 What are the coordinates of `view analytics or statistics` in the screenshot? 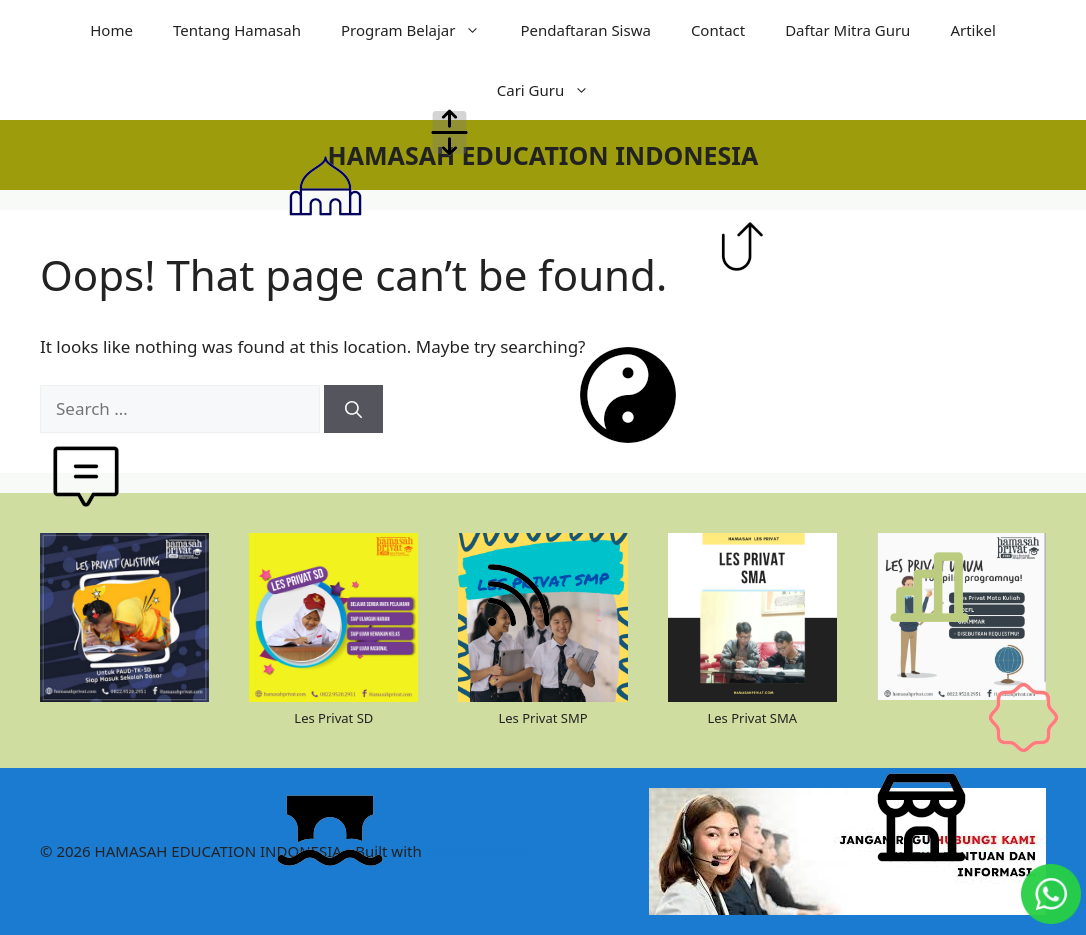 It's located at (929, 588).